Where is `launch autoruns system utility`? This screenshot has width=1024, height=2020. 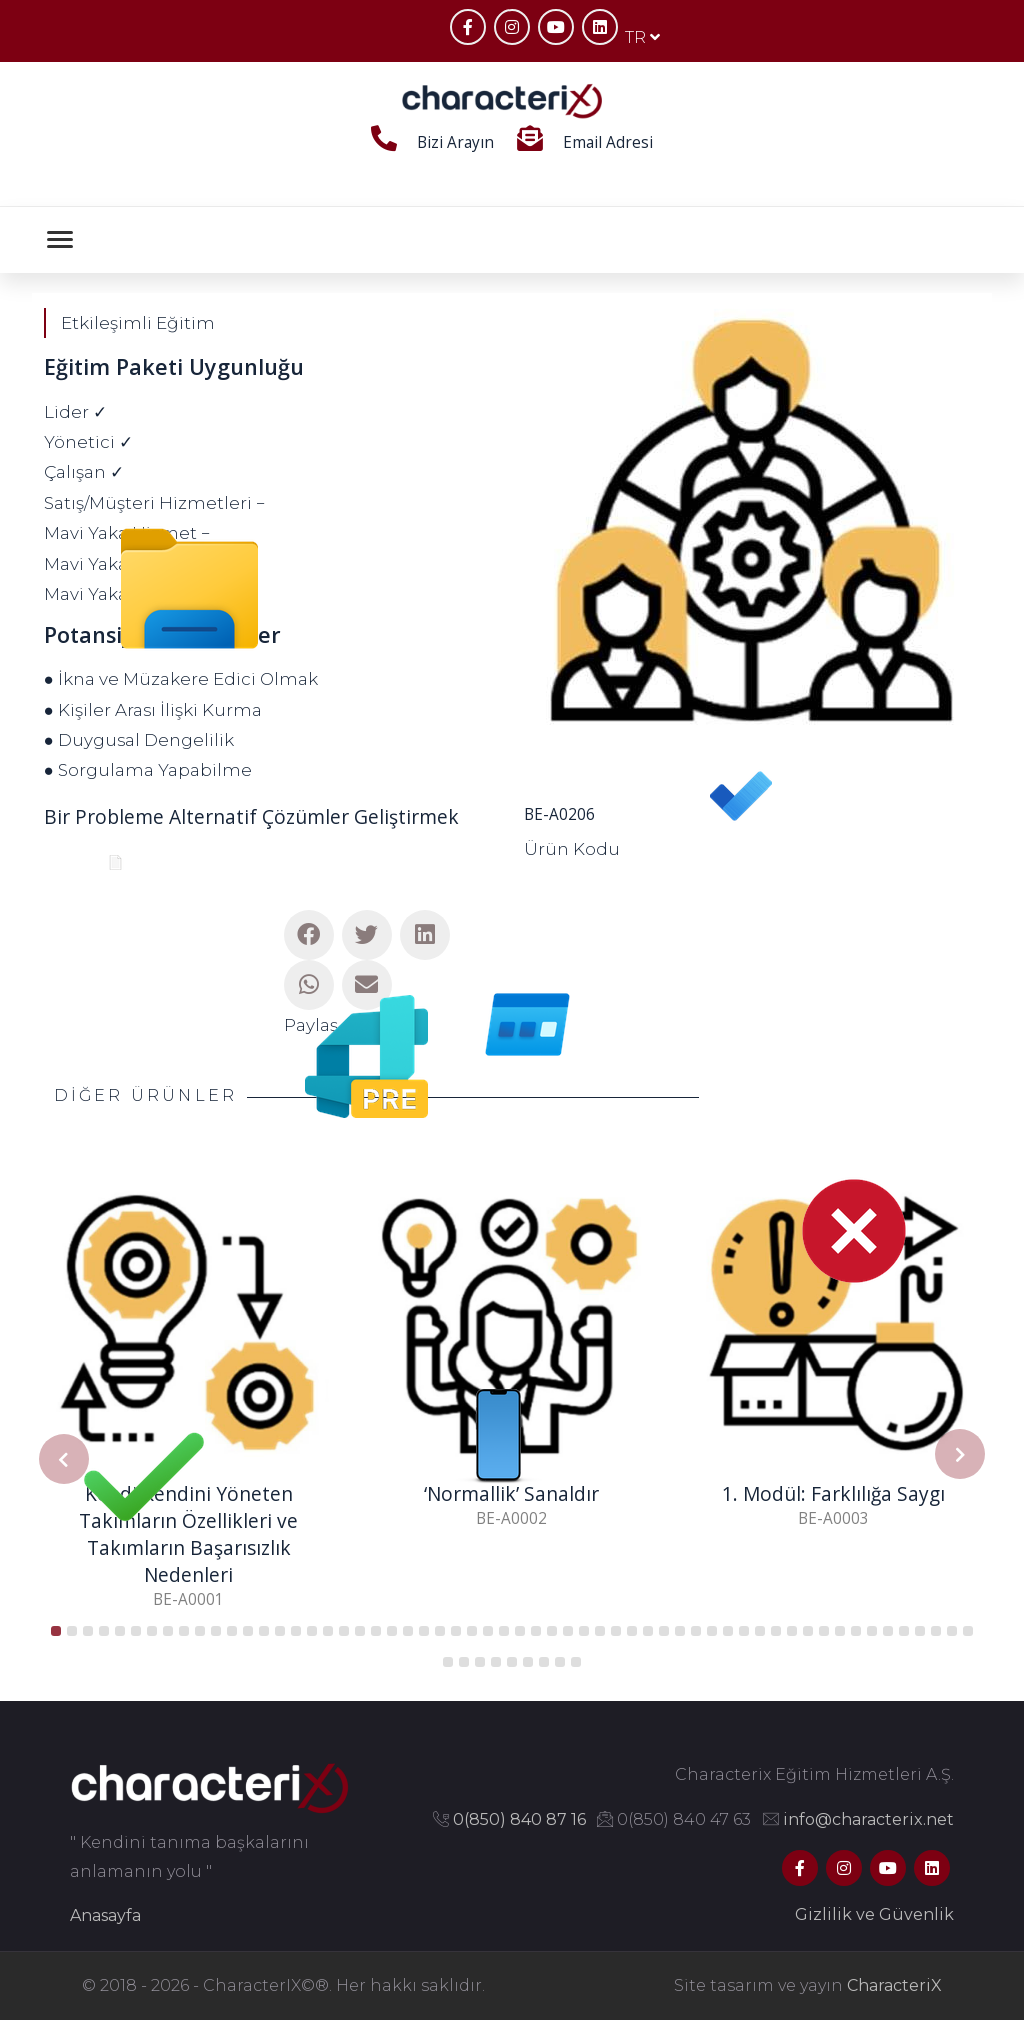
launch autoruns system utility is located at coordinates (527, 1024).